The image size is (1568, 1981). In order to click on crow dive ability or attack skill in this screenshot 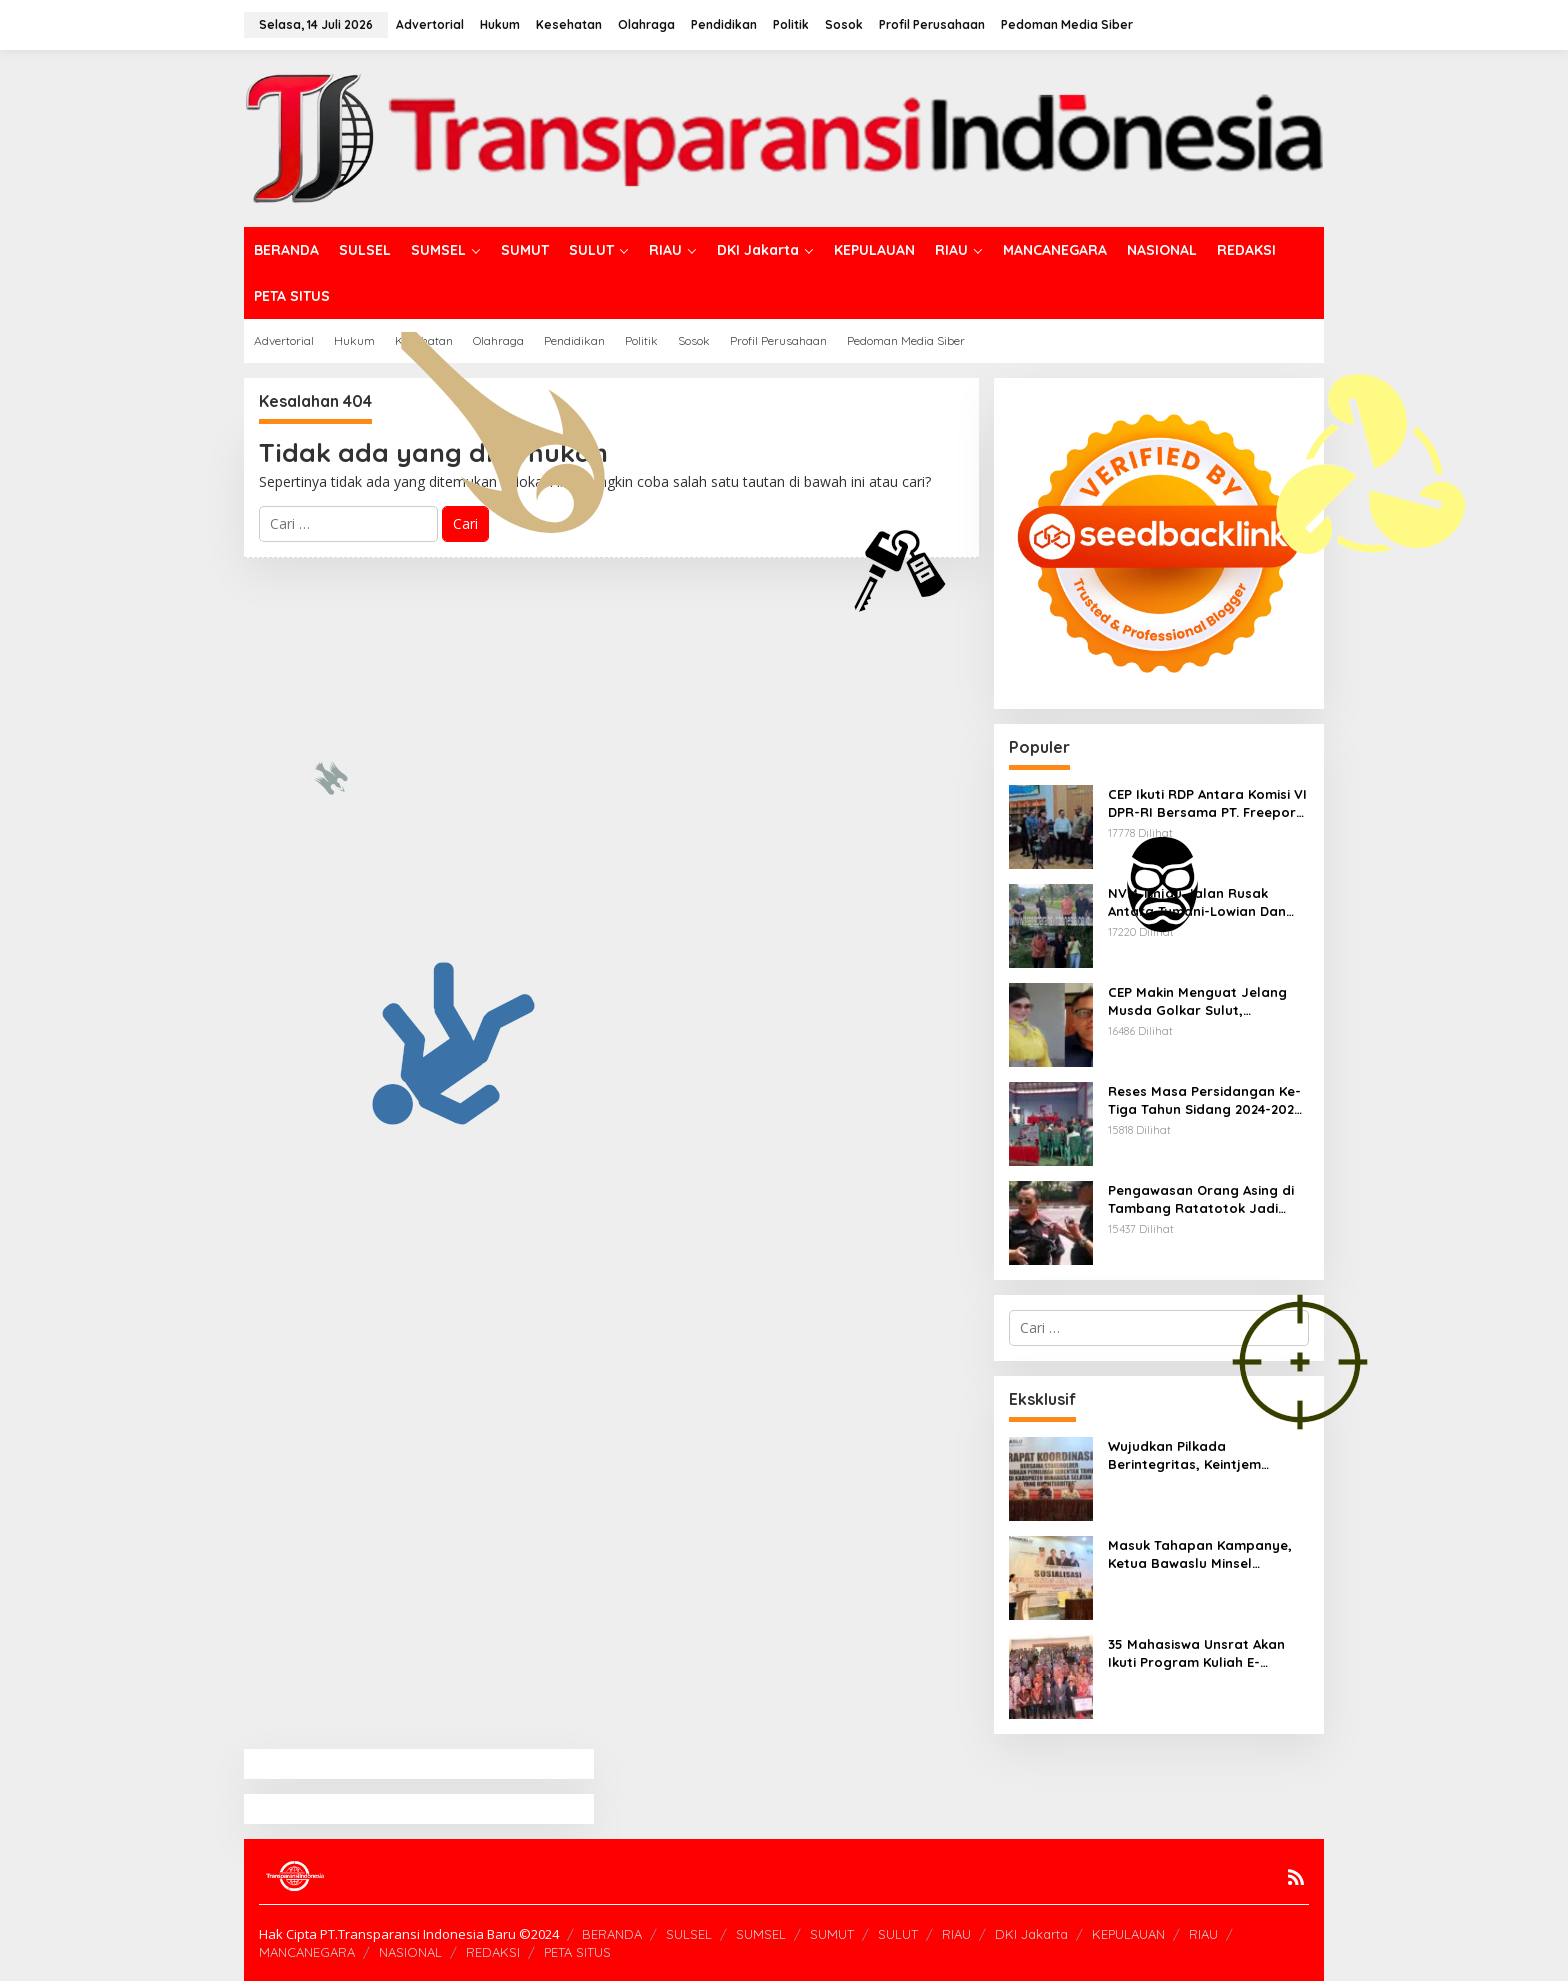, I will do `click(331, 778)`.